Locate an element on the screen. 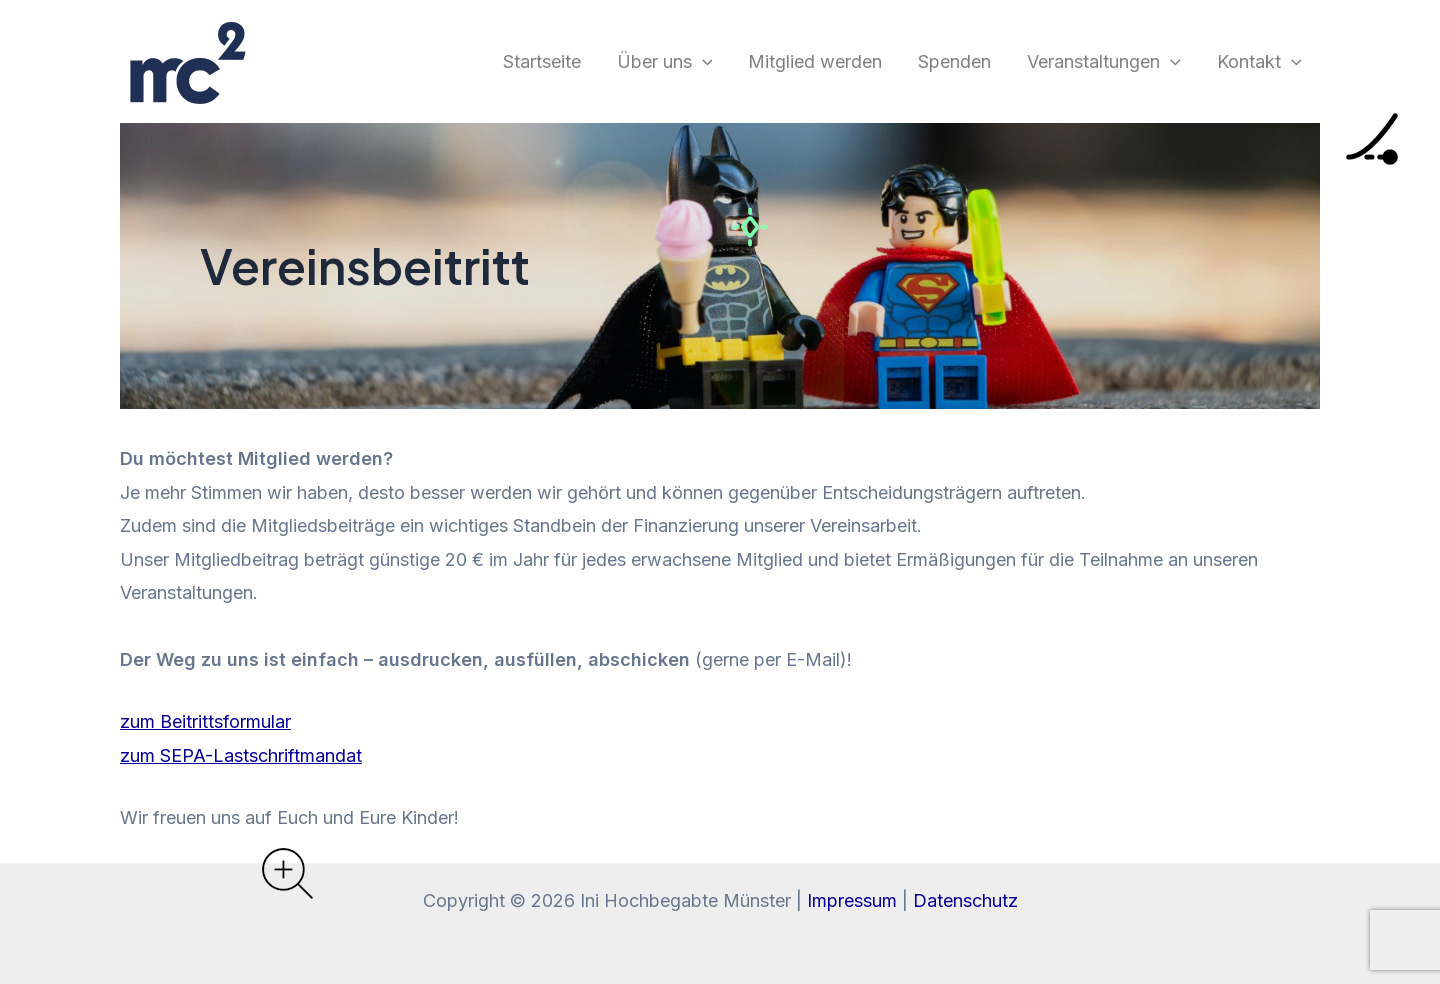 This screenshot has width=1440, height=984. adjust ease-in animation curve is located at coordinates (1372, 139).